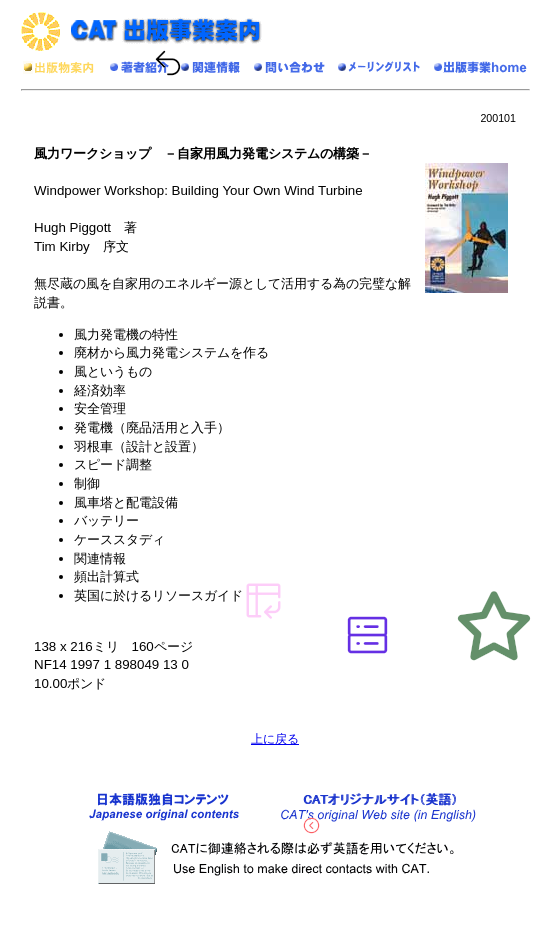  I want to click on access server settings or management, so click(367, 635).